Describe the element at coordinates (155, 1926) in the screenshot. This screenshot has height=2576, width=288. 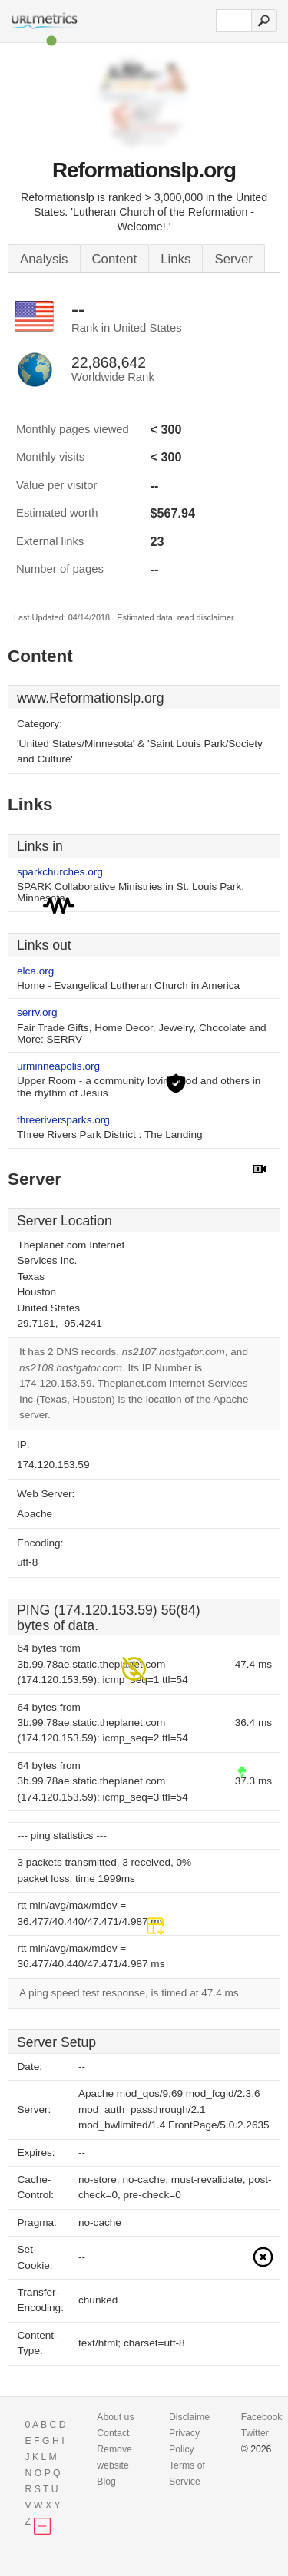
I see `download table data` at that location.